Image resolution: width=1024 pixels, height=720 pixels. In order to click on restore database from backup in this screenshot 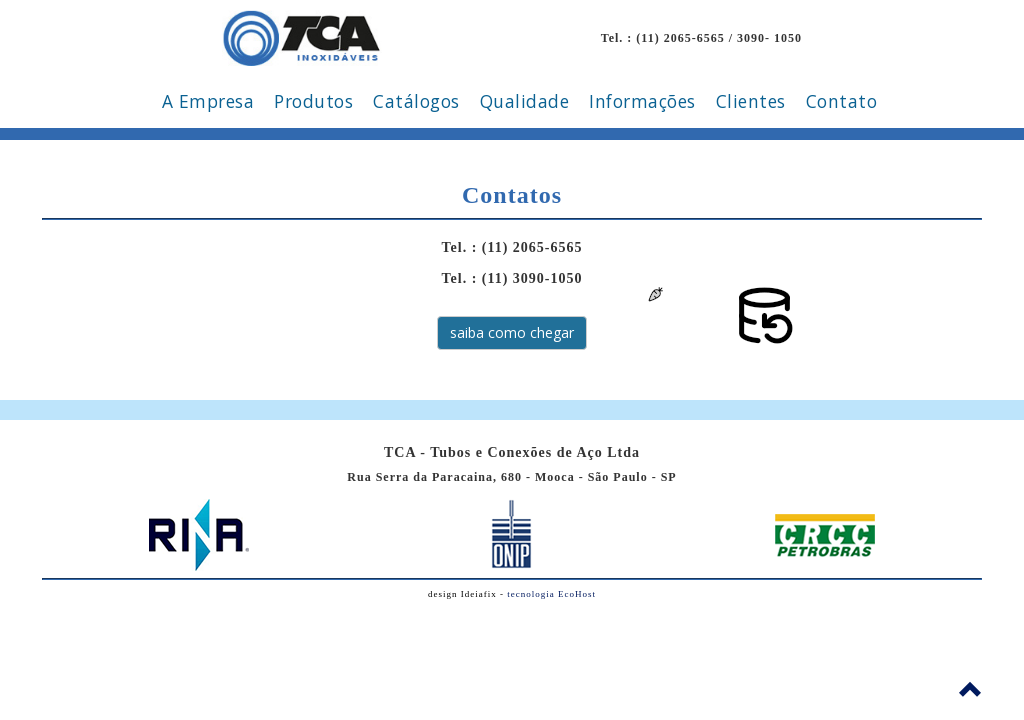, I will do `click(764, 315)`.